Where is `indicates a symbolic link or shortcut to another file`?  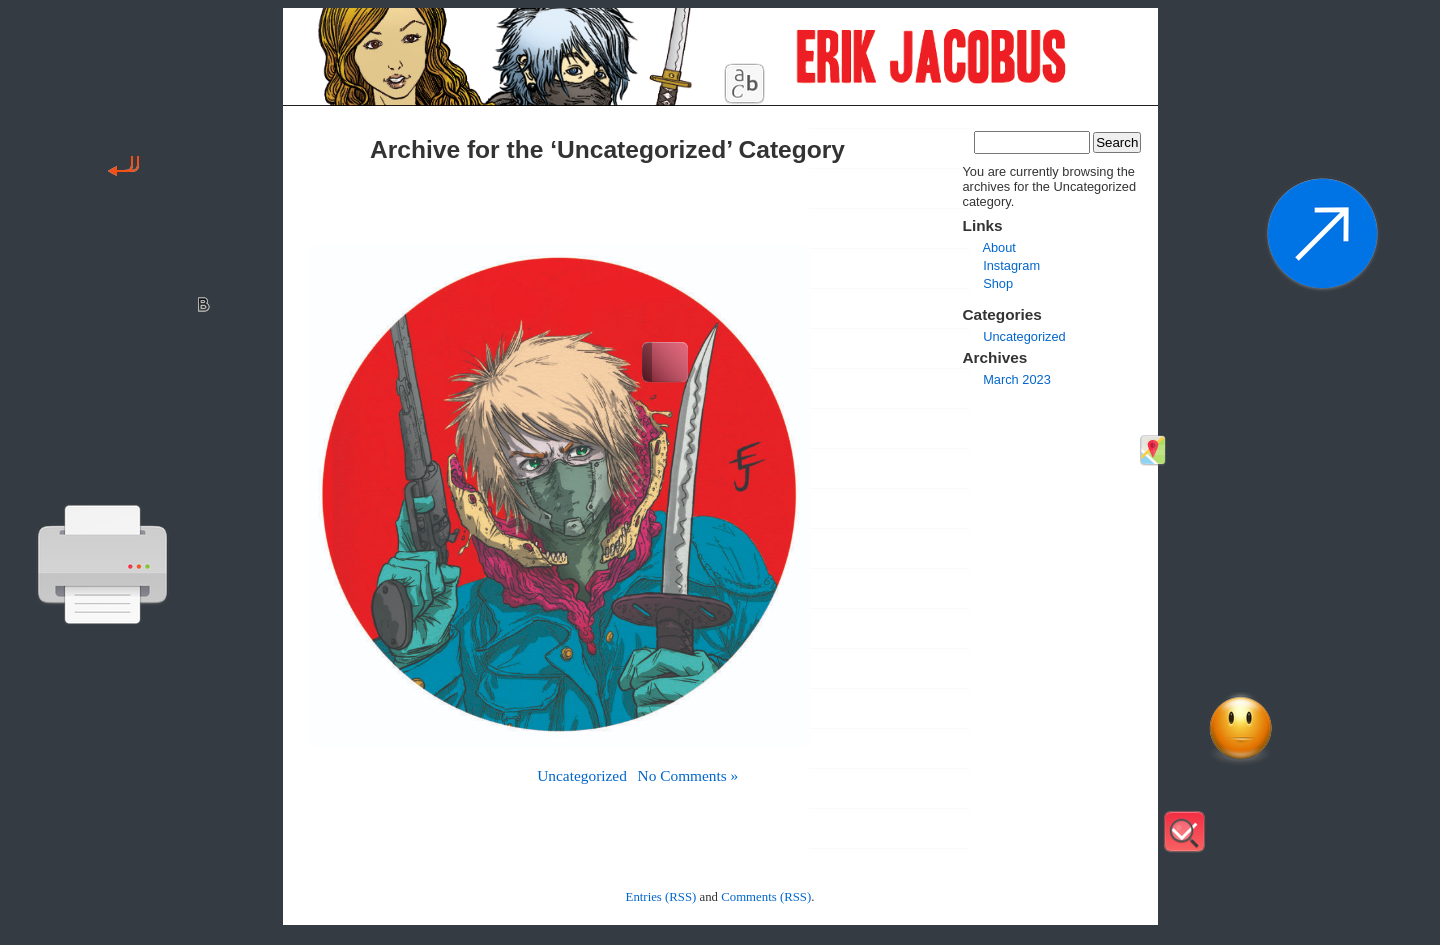 indicates a symbolic link or shortcut to another file is located at coordinates (1322, 233).